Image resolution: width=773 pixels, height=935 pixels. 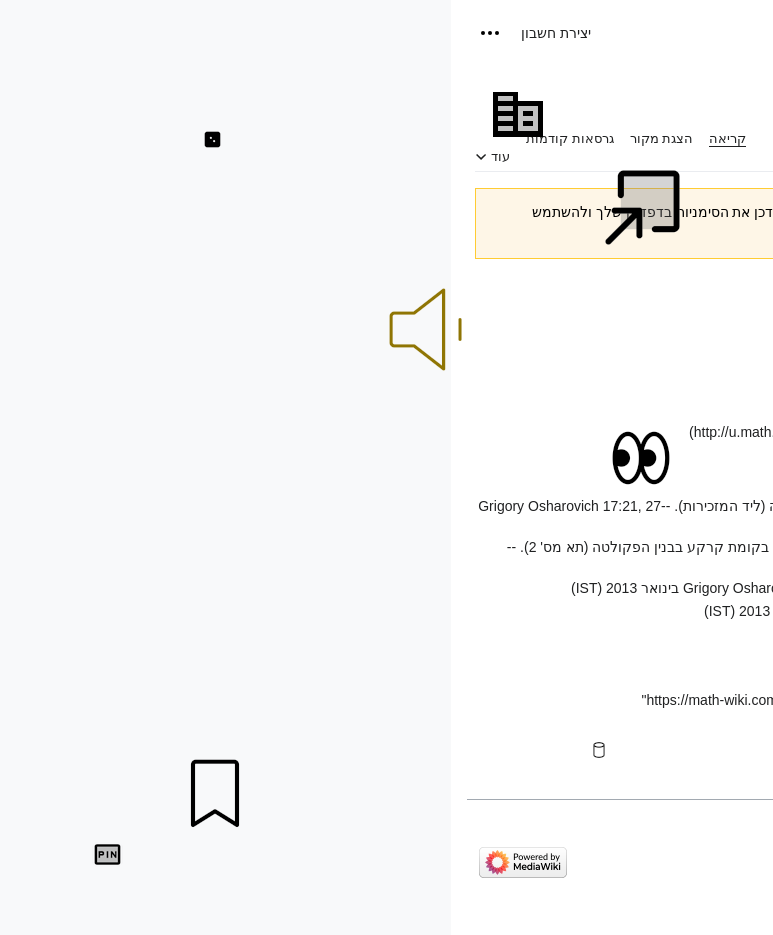 What do you see at coordinates (599, 750) in the screenshot?
I see `access database management` at bounding box center [599, 750].